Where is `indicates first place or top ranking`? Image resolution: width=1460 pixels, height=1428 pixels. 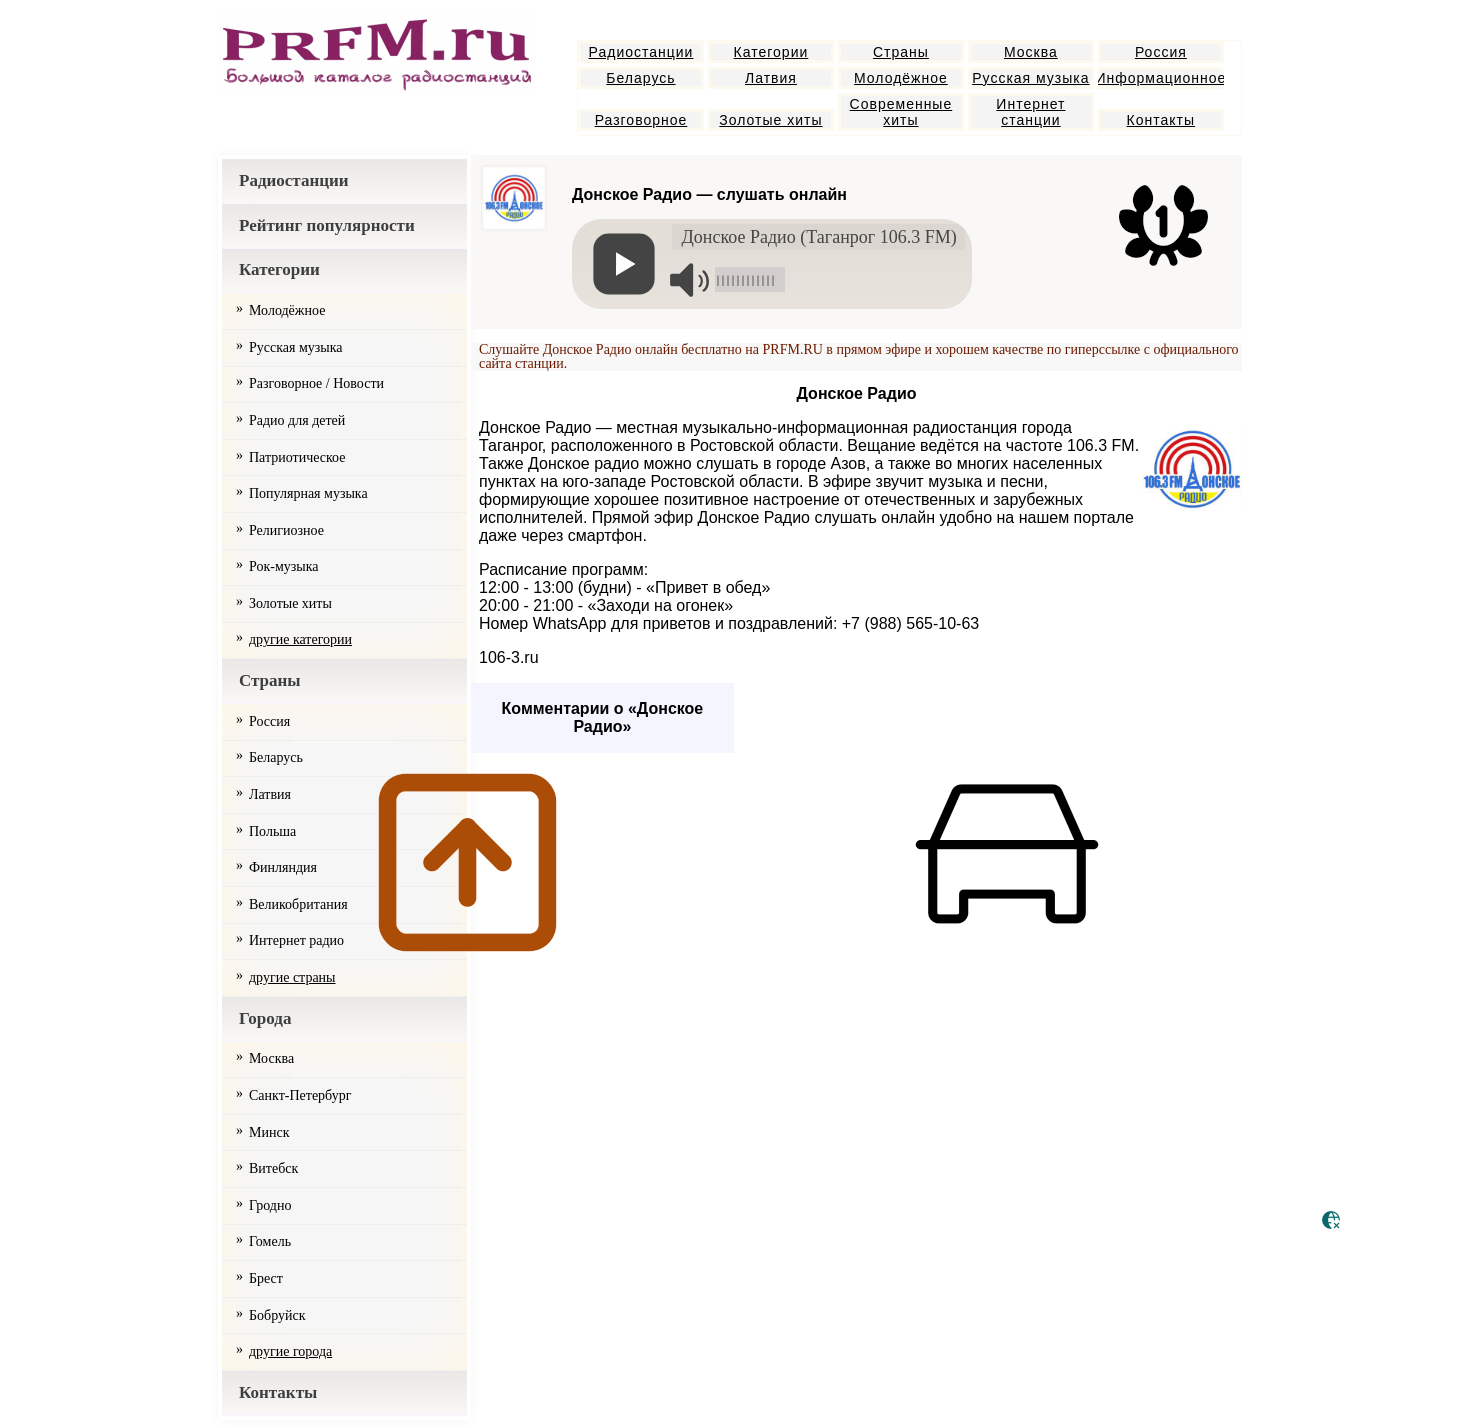
indicates first place or top ranking is located at coordinates (1163, 225).